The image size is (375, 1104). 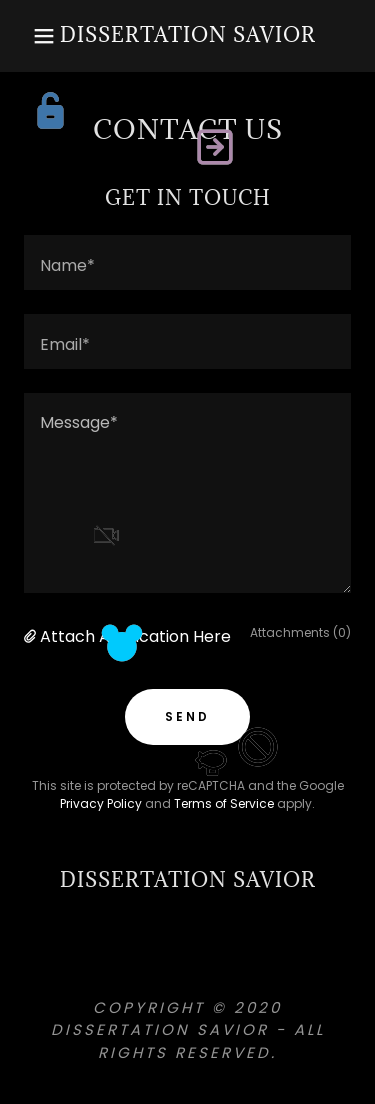 What do you see at coordinates (211, 763) in the screenshot?
I see `airship or blimp transportation option` at bounding box center [211, 763].